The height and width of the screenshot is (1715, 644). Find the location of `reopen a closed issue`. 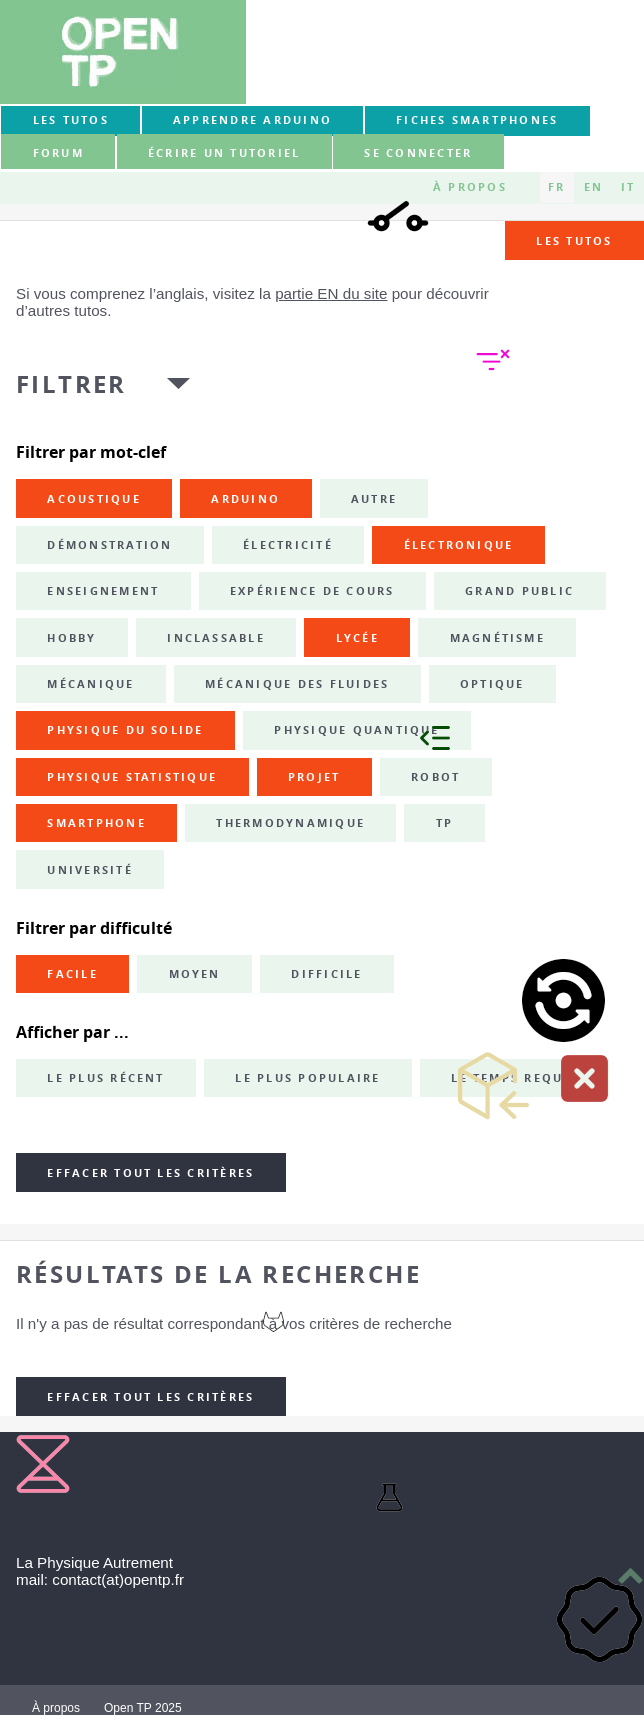

reopen a closed issue is located at coordinates (563, 1000).